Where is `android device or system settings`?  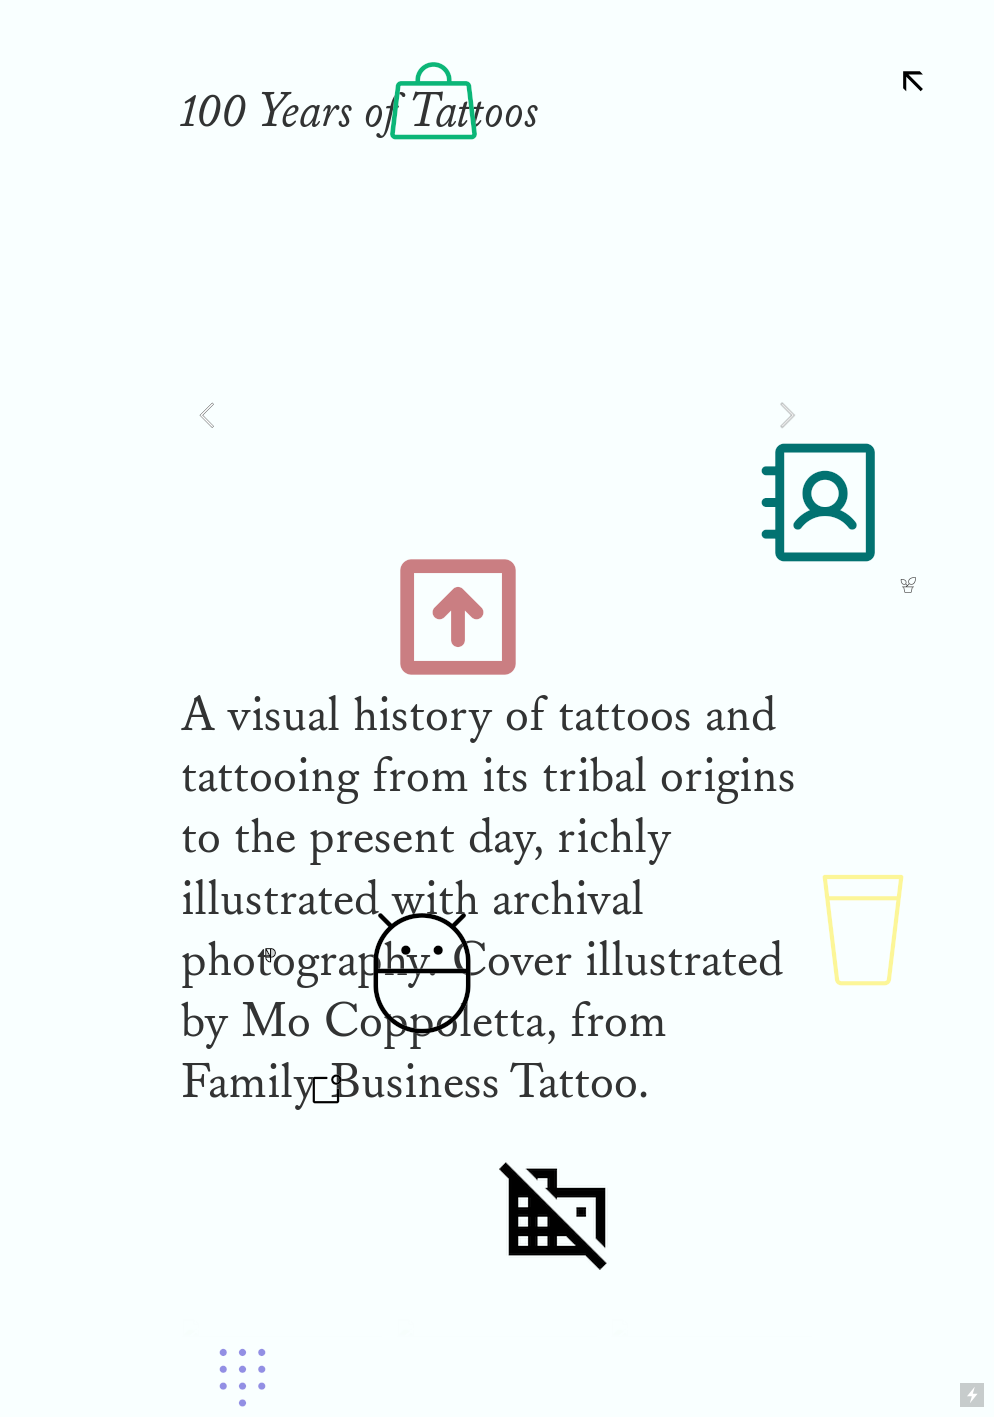
android device or system settings is located at coordinates (422, 971).